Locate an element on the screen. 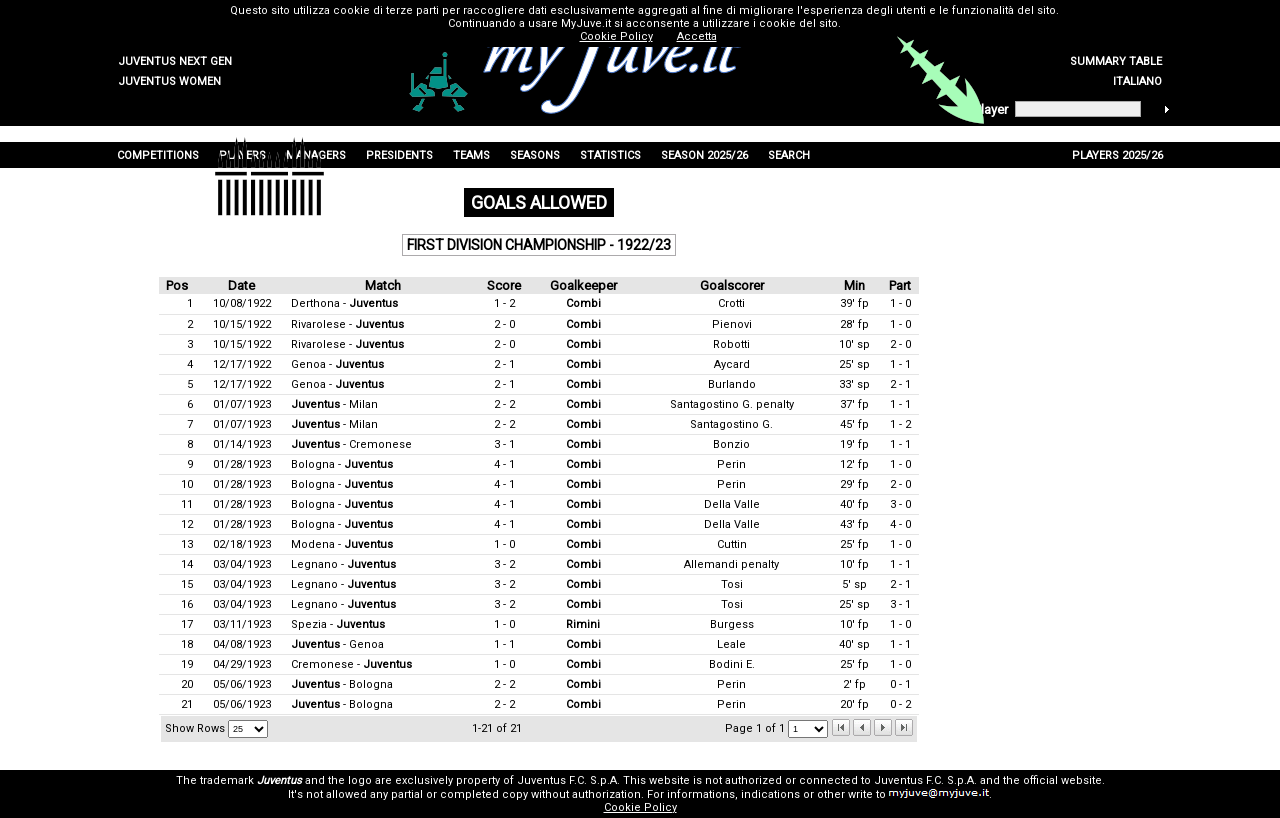  select a barbed arrow projectile type is located at coordinates (940, 80).